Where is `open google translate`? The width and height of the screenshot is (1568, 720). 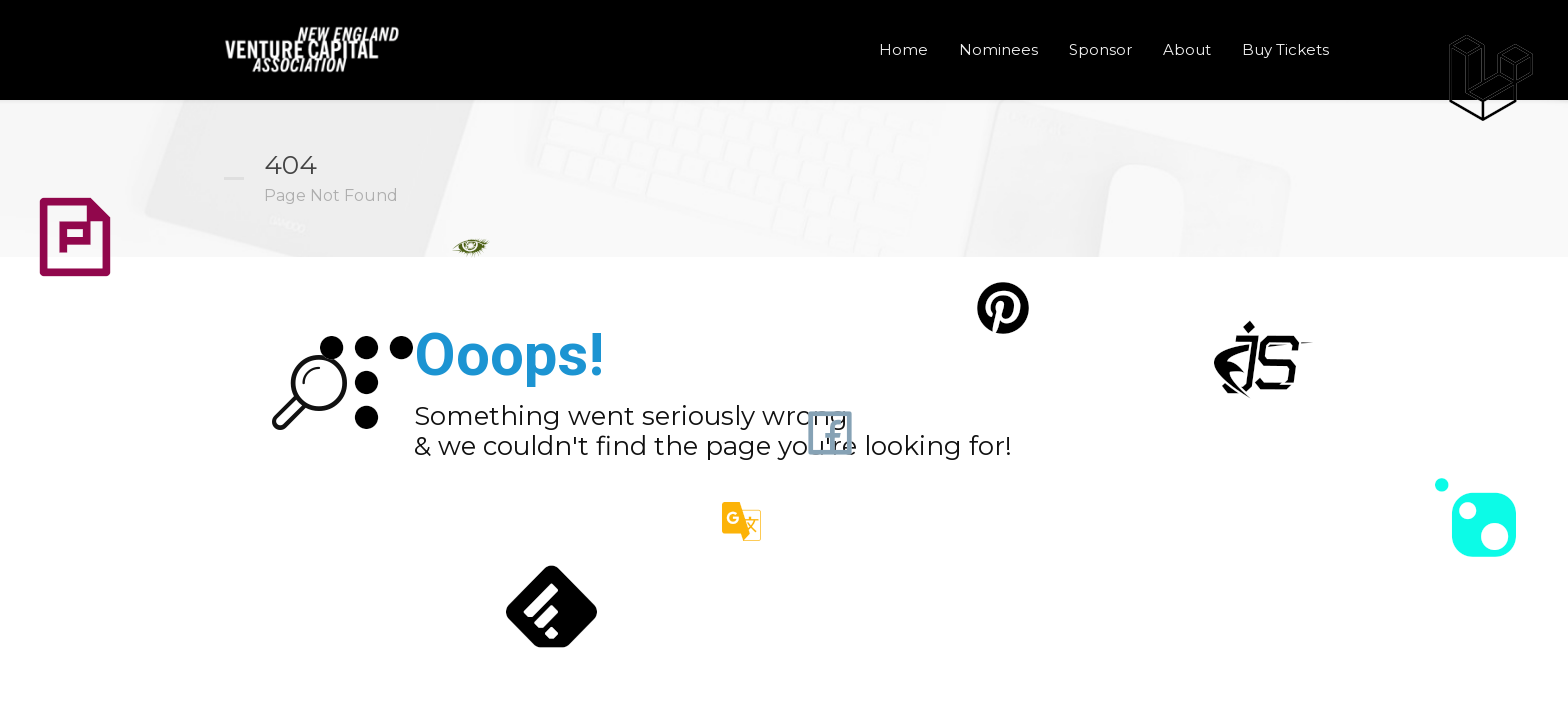 open google translate is located at coordinates (741, 521).